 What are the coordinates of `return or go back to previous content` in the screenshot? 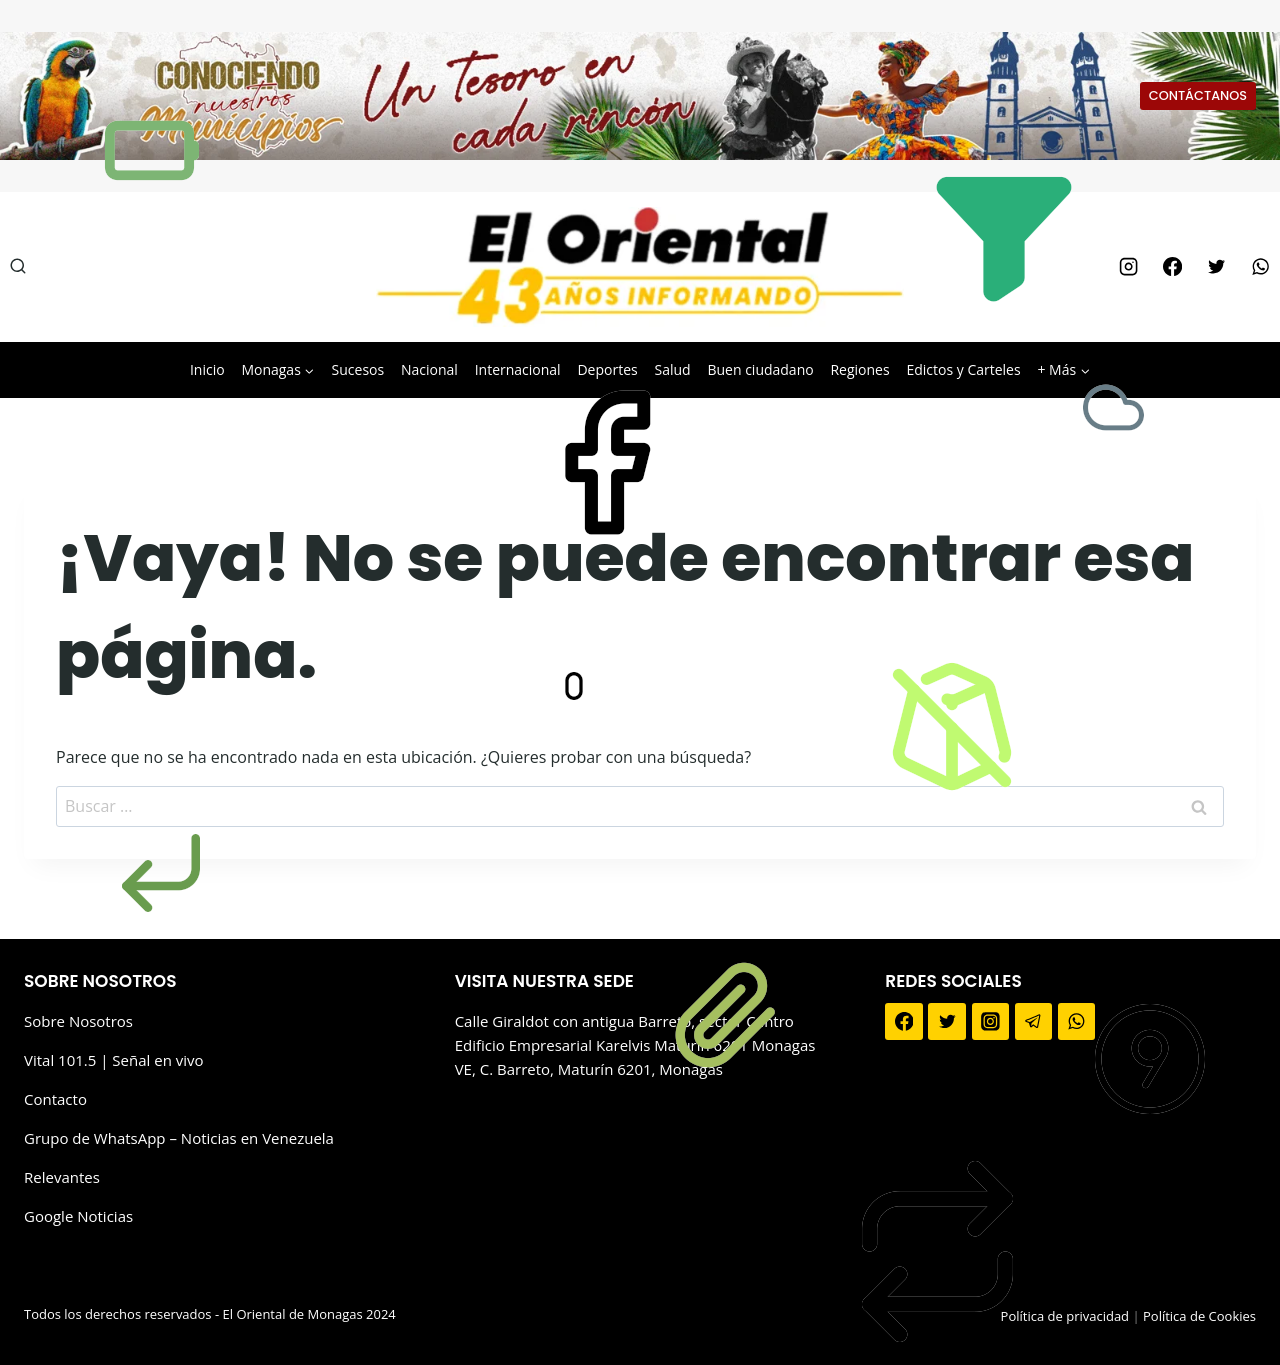 It's located at (161, 873).